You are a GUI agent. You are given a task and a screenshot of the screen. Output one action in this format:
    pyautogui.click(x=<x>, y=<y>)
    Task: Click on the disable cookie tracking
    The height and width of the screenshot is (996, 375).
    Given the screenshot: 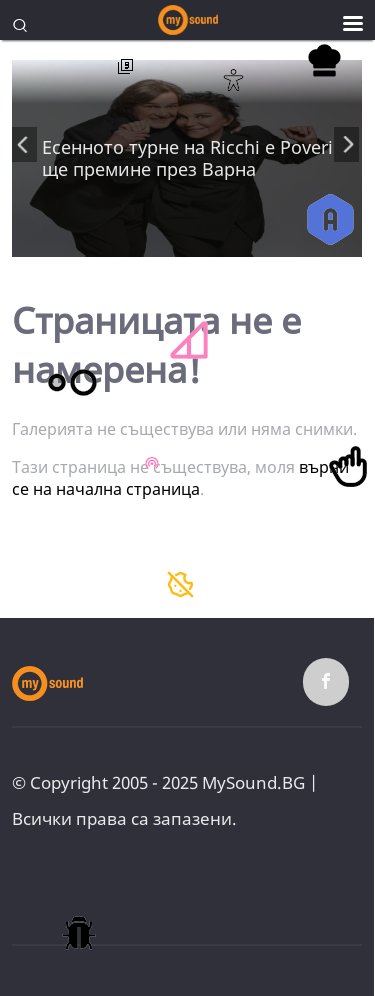 What is the action you would take?
    pyautogui.click(x=180, y=584)
    